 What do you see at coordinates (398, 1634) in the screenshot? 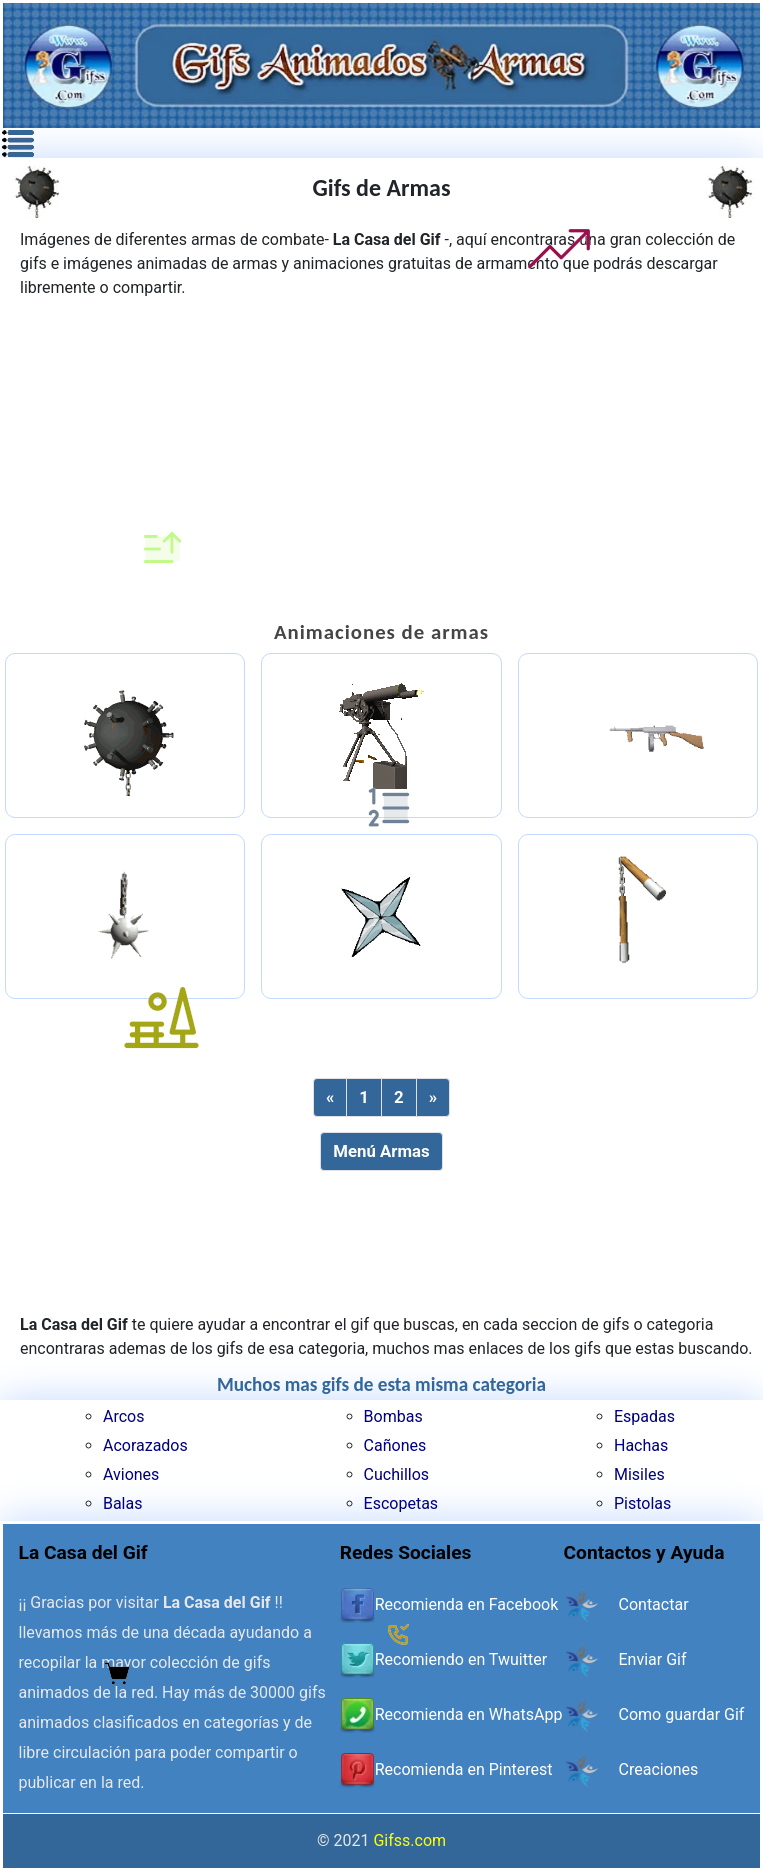
I see `call completed successfully` at bounding box center [398, 1634].